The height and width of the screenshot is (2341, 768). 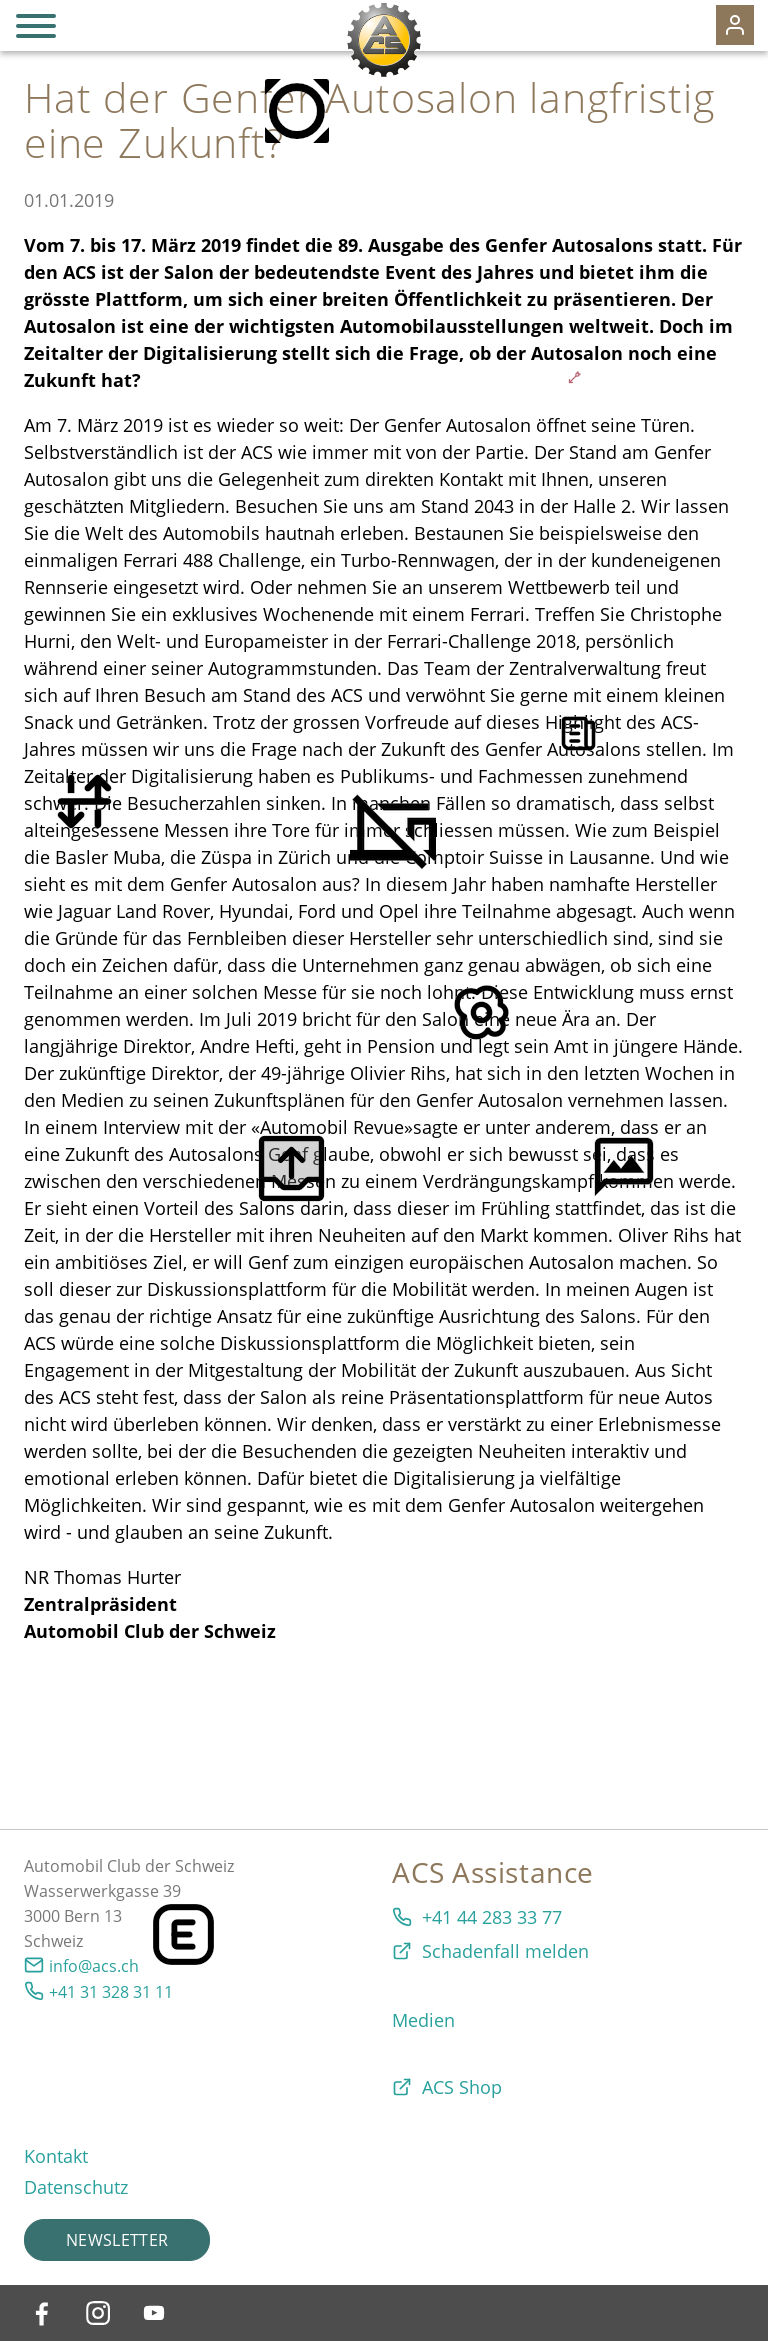 What do you see at coordinates (624, 1167) in the screenshot?
I see `send or receive a picture message` at bounding box center [624, 1167].